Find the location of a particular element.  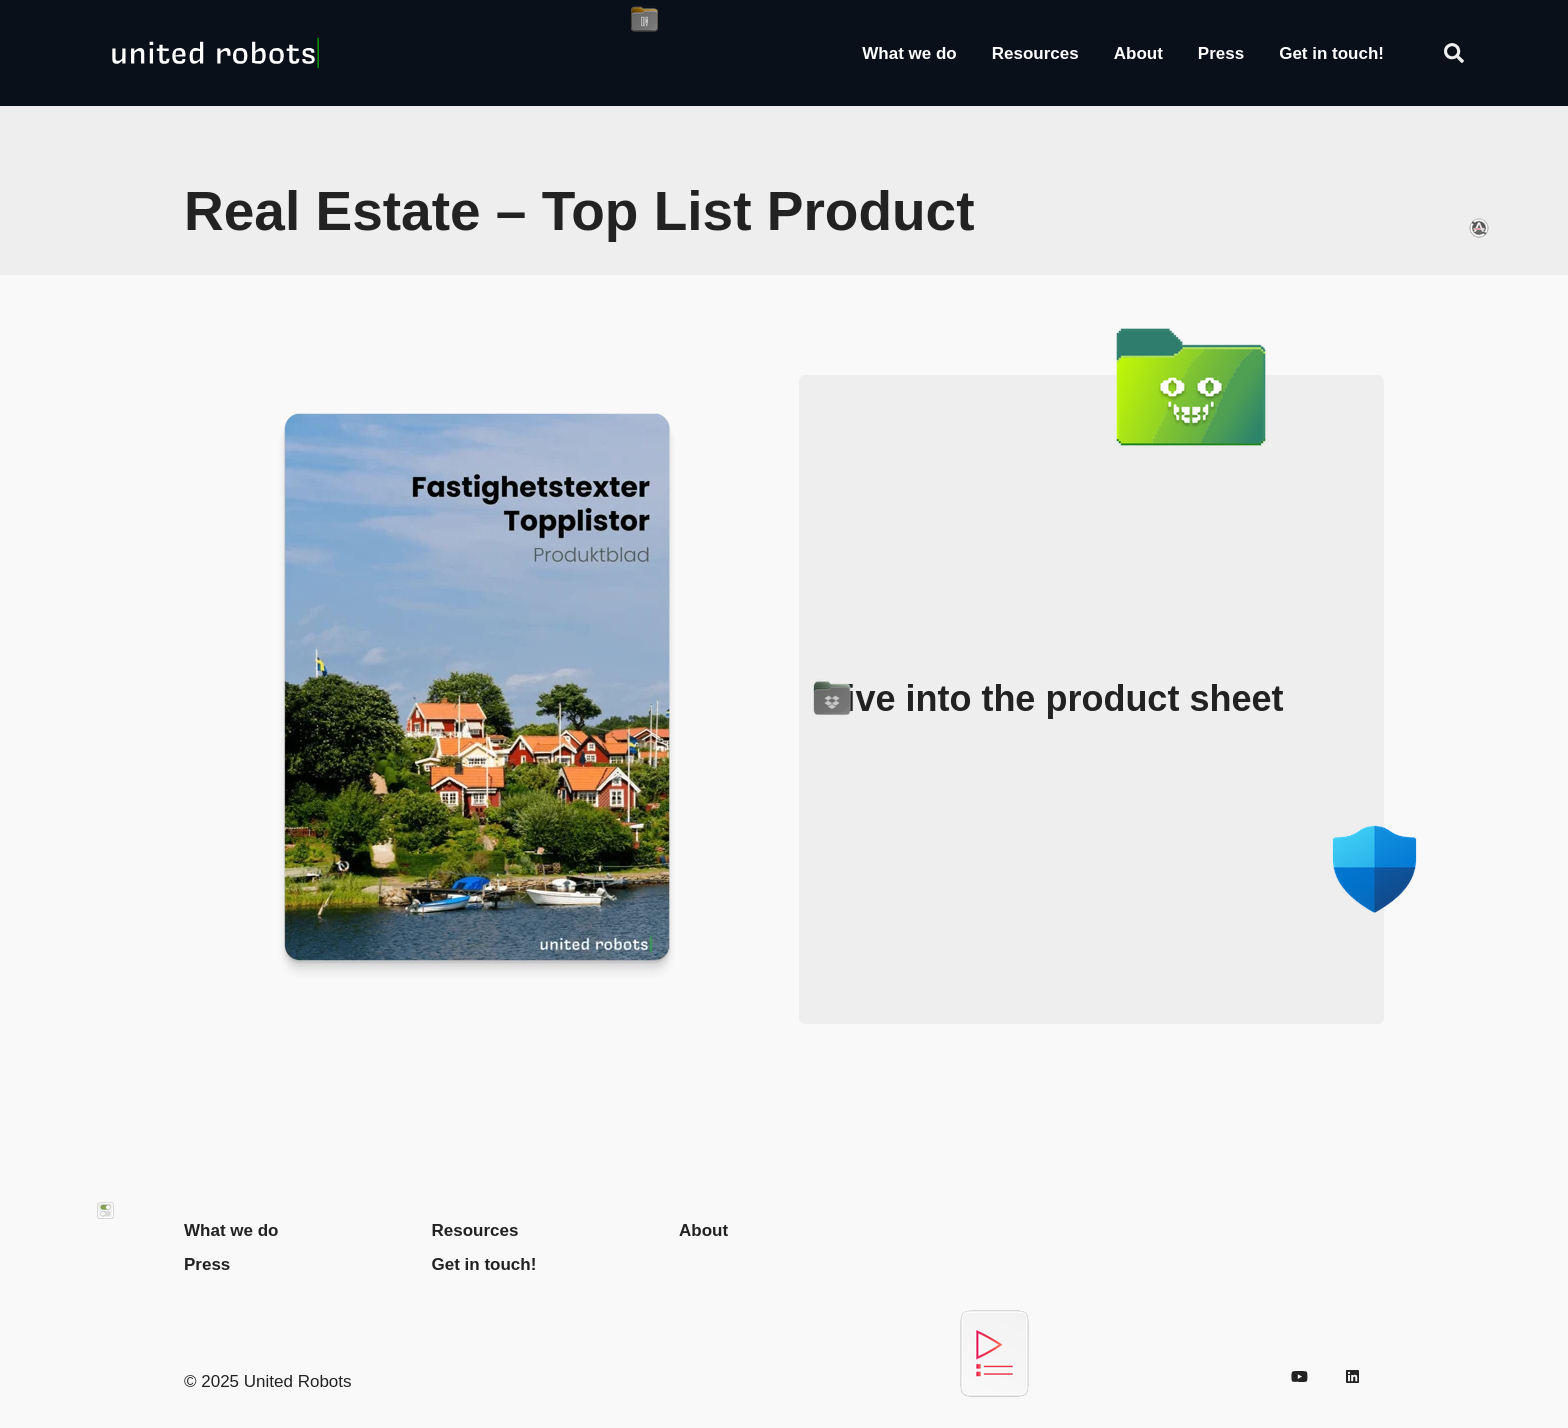

an mp3 playlist file is located at coordinates (994, 1353).